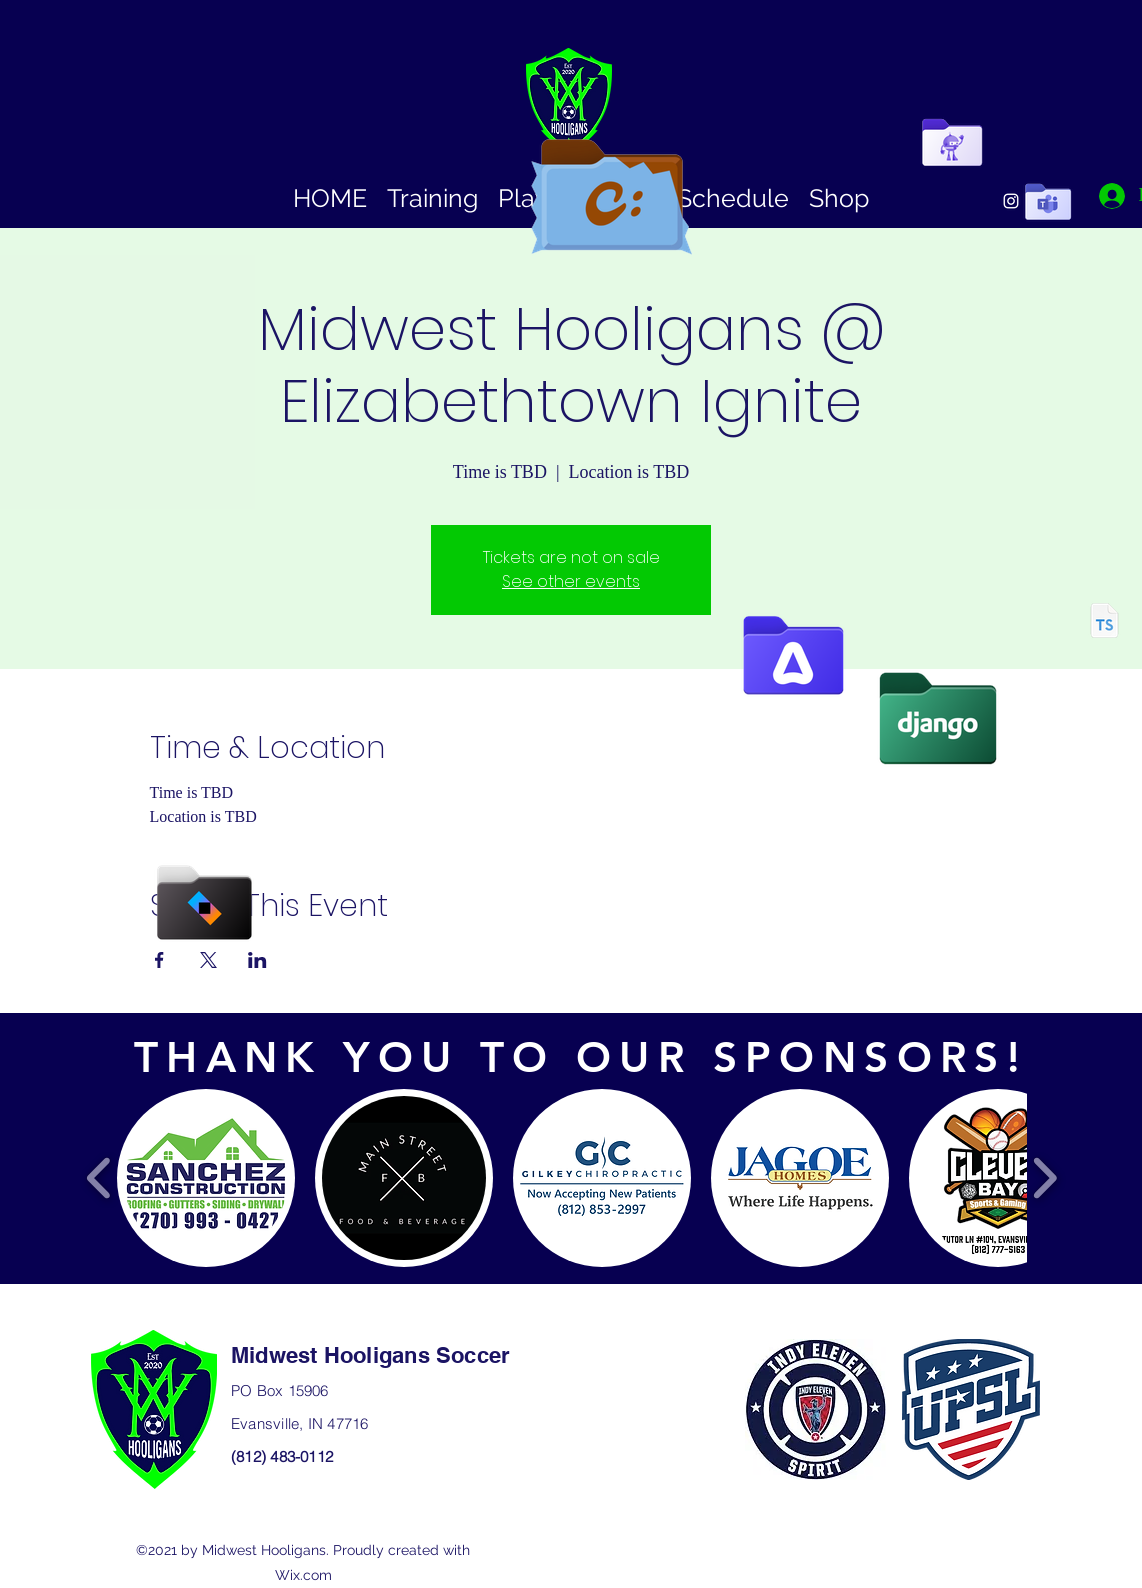 This screenshot has height=1588, width=1142. I want to click on open django project folder, so click(937, 721).